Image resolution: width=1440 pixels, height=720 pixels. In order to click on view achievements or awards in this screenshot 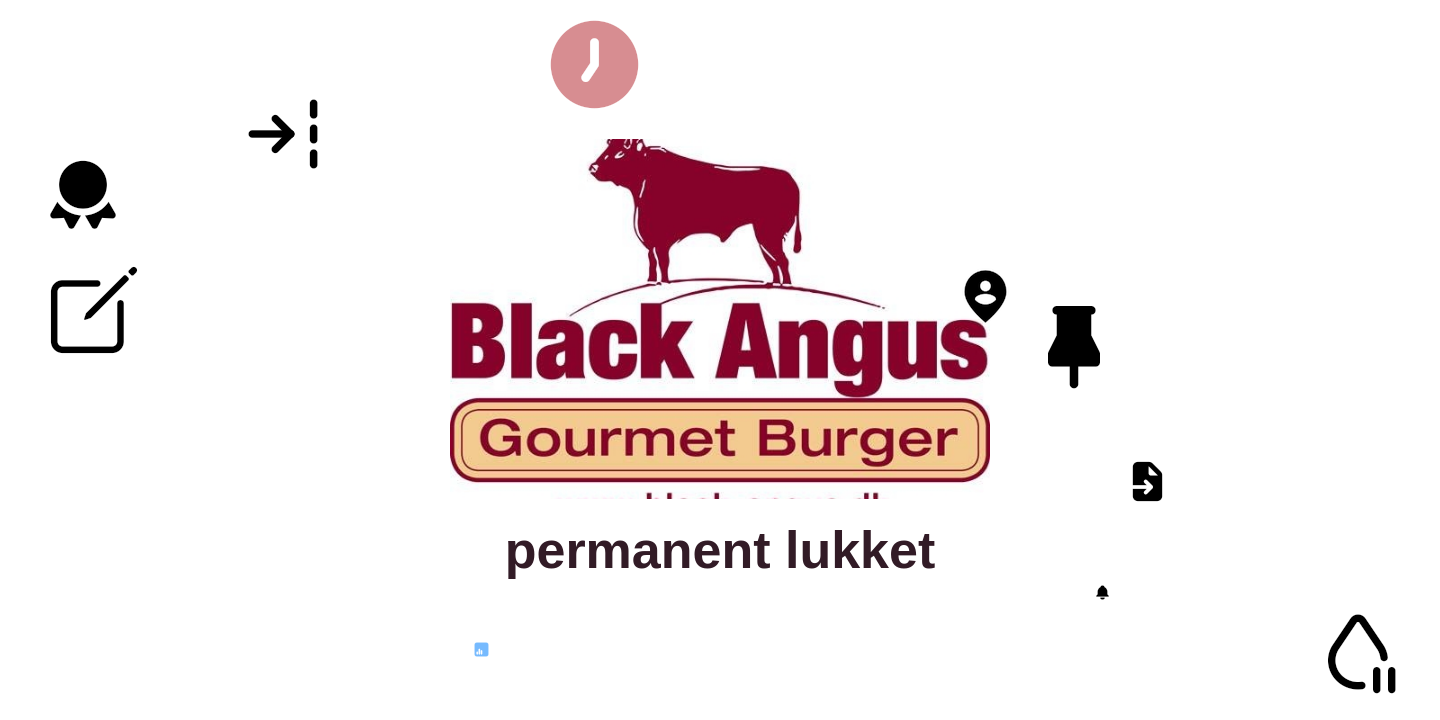, I will do `click(83, 195)`.